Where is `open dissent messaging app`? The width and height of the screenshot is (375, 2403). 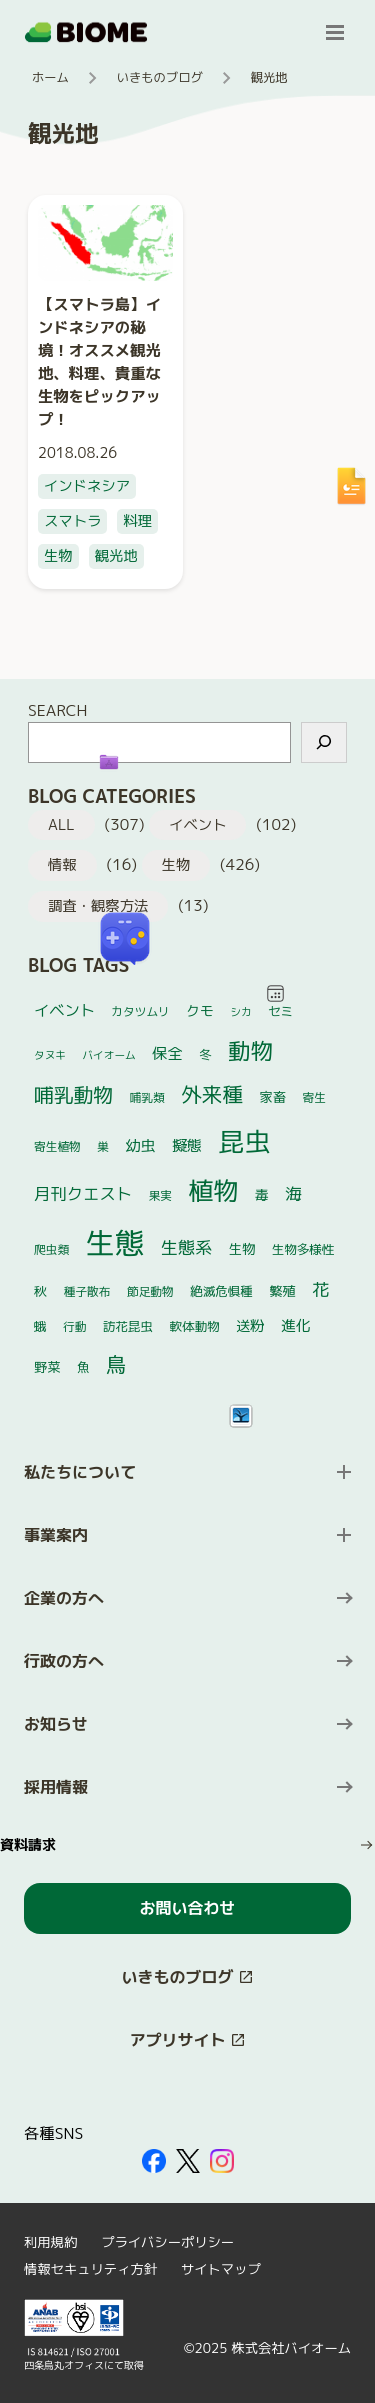
open dissent messaging app is located at coordinates (125, 937).